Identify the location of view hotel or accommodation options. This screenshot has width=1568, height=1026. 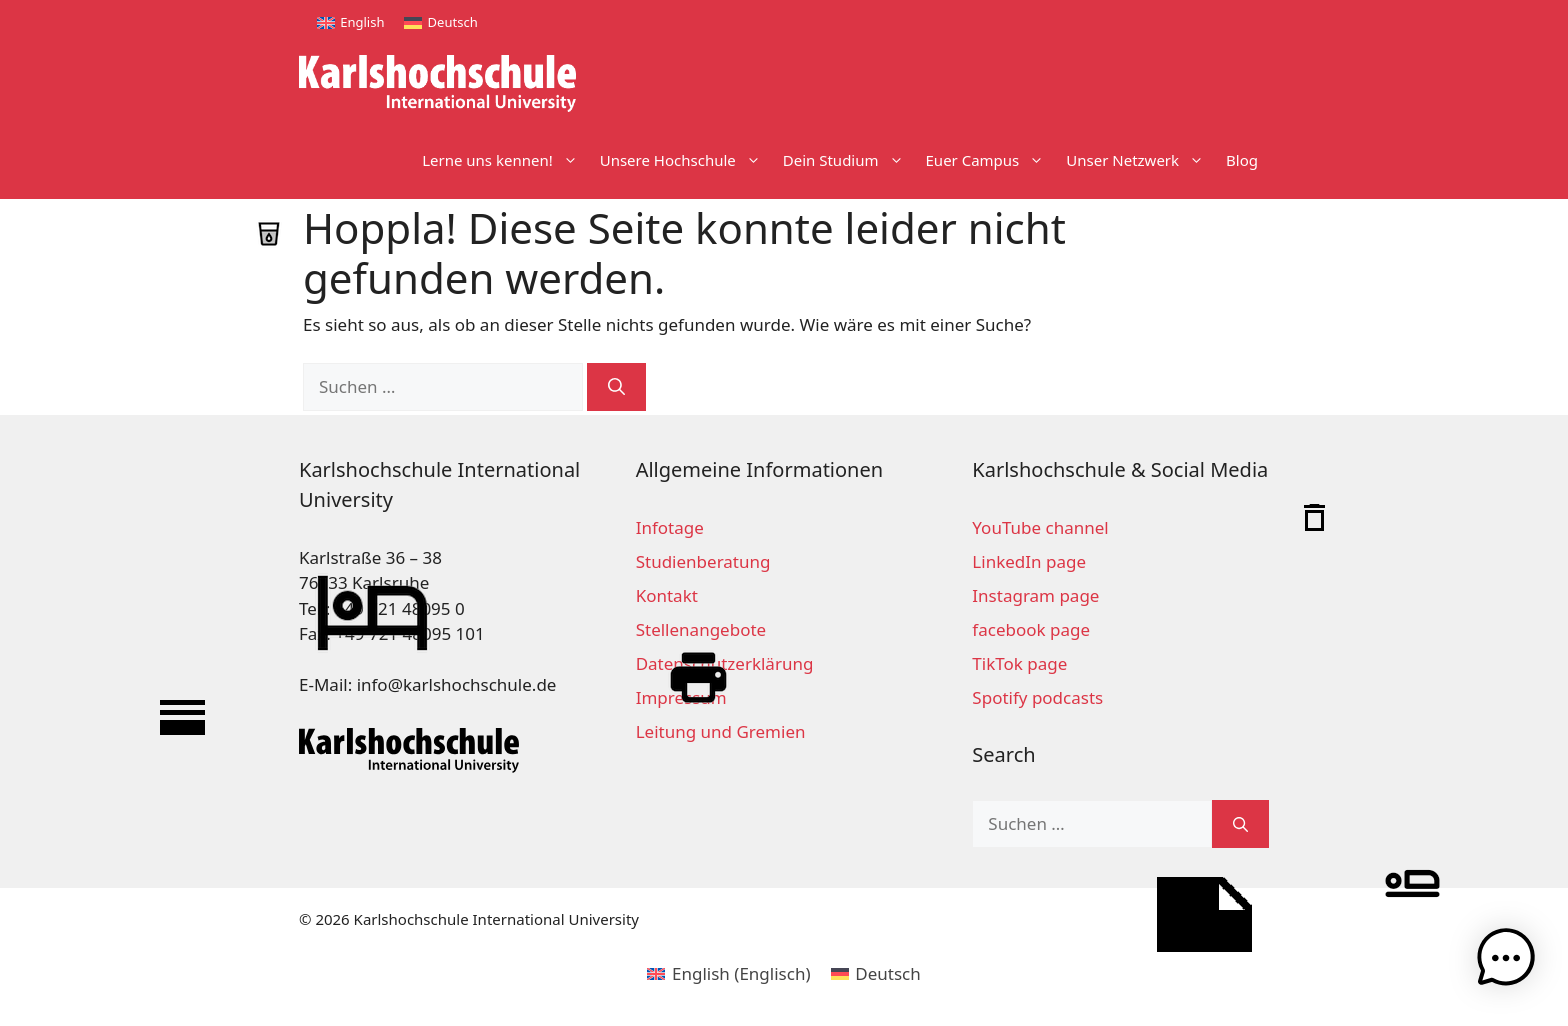
(1412, 883).